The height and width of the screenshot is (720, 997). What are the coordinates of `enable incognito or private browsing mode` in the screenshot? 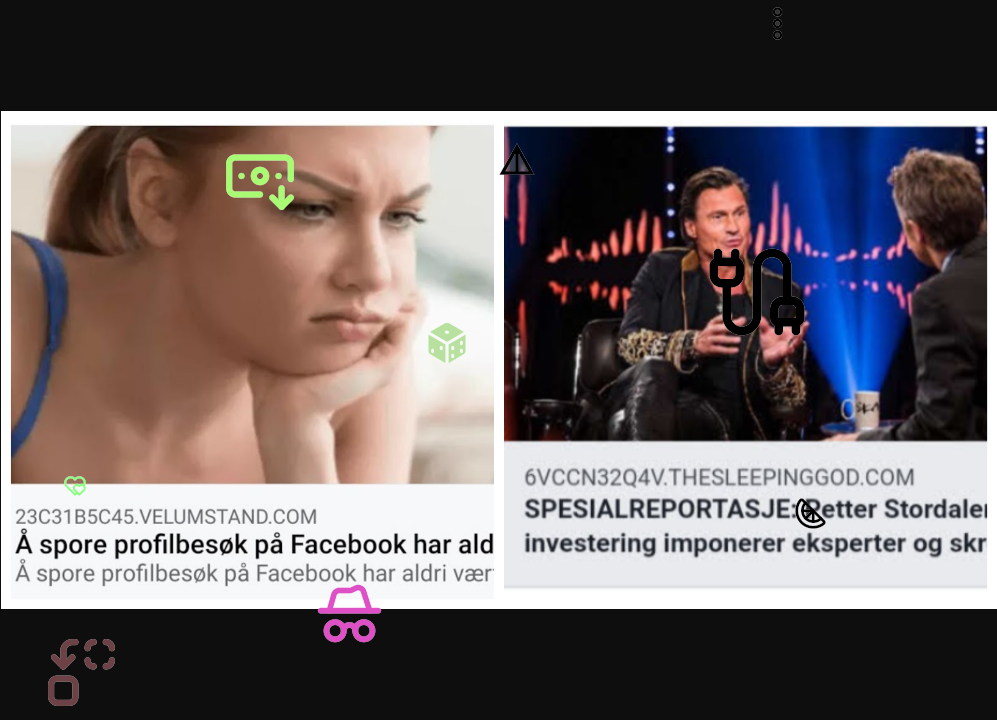 It's located at (349, 613).